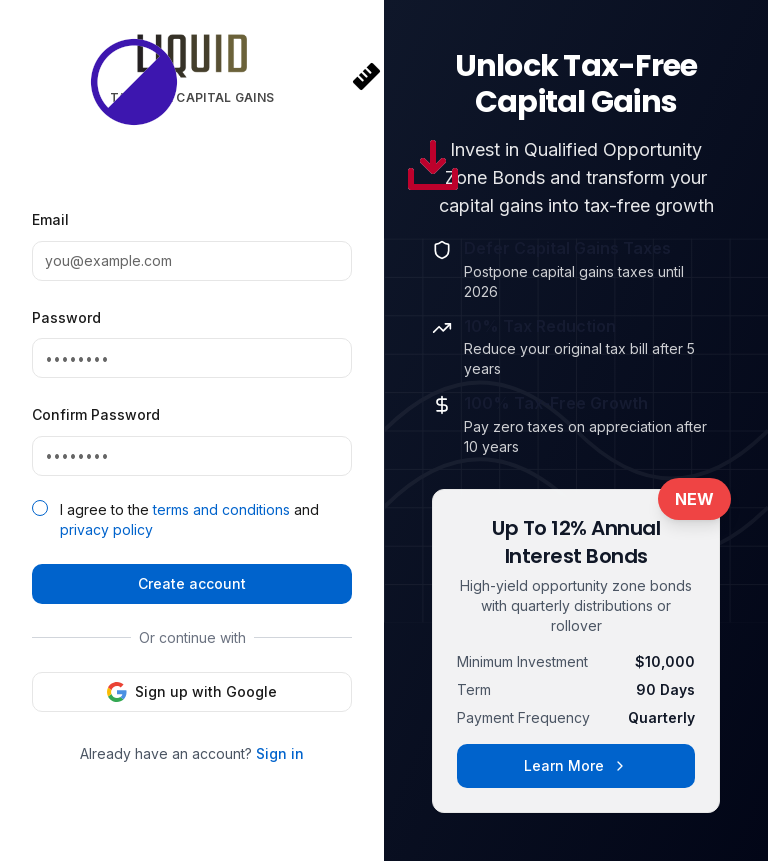  I want to click on toggle contrast or dark/light mode, so click(134, 82).